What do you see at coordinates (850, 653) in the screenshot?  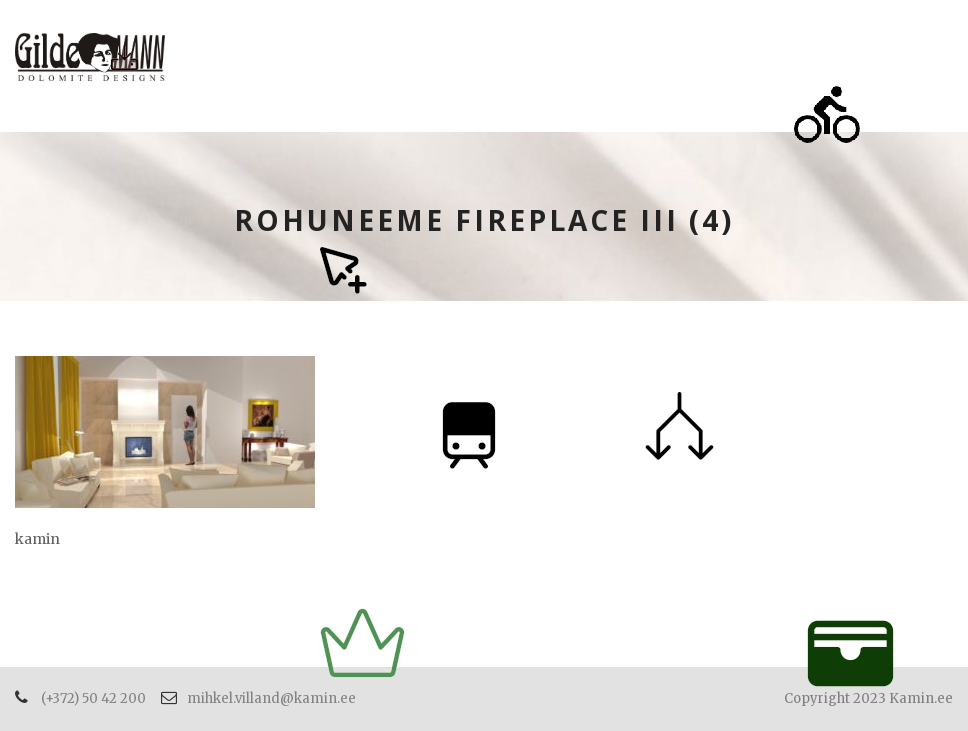 I see `access your wallet or saved payment methods` at bounding box center [850, 653].